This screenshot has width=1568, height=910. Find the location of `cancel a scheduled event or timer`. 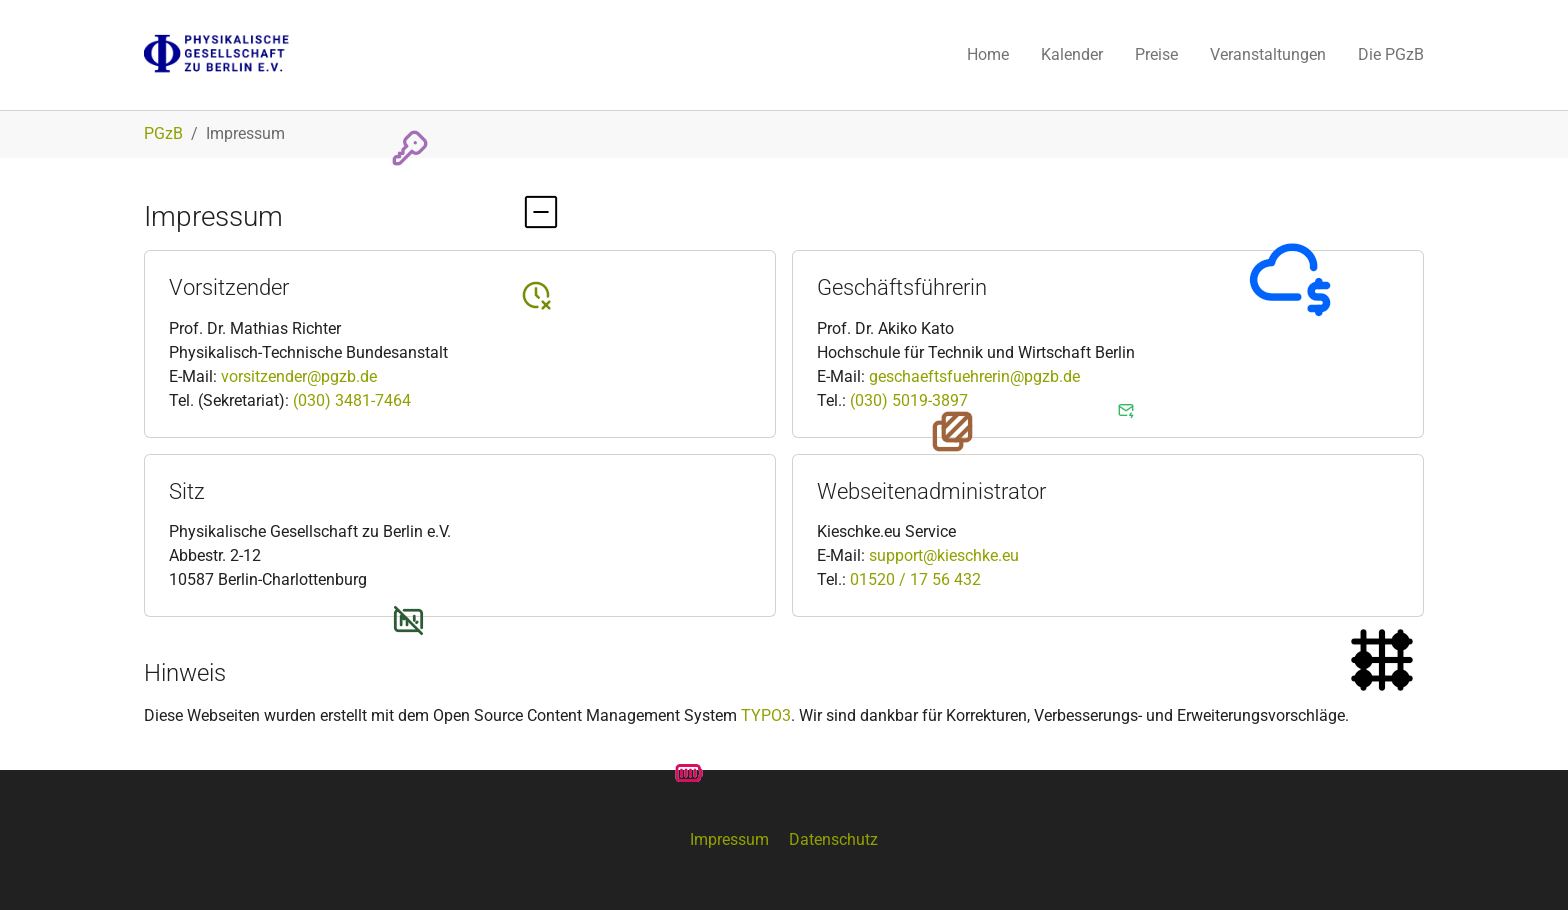

cancel a scheduled event or timer is located at coordinates (536, 295).